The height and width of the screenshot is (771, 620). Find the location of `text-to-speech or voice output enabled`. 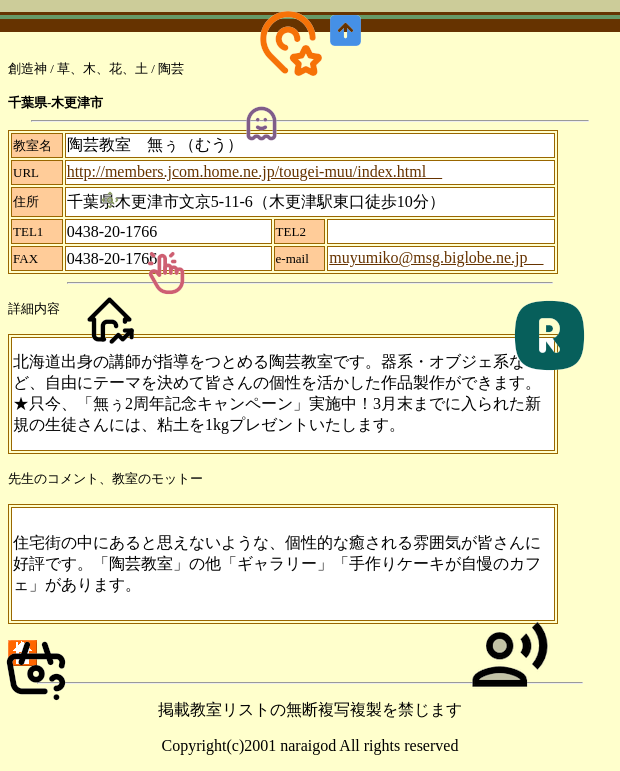

text-to-speech or voice output enabled is located at coordinates (510, 656).